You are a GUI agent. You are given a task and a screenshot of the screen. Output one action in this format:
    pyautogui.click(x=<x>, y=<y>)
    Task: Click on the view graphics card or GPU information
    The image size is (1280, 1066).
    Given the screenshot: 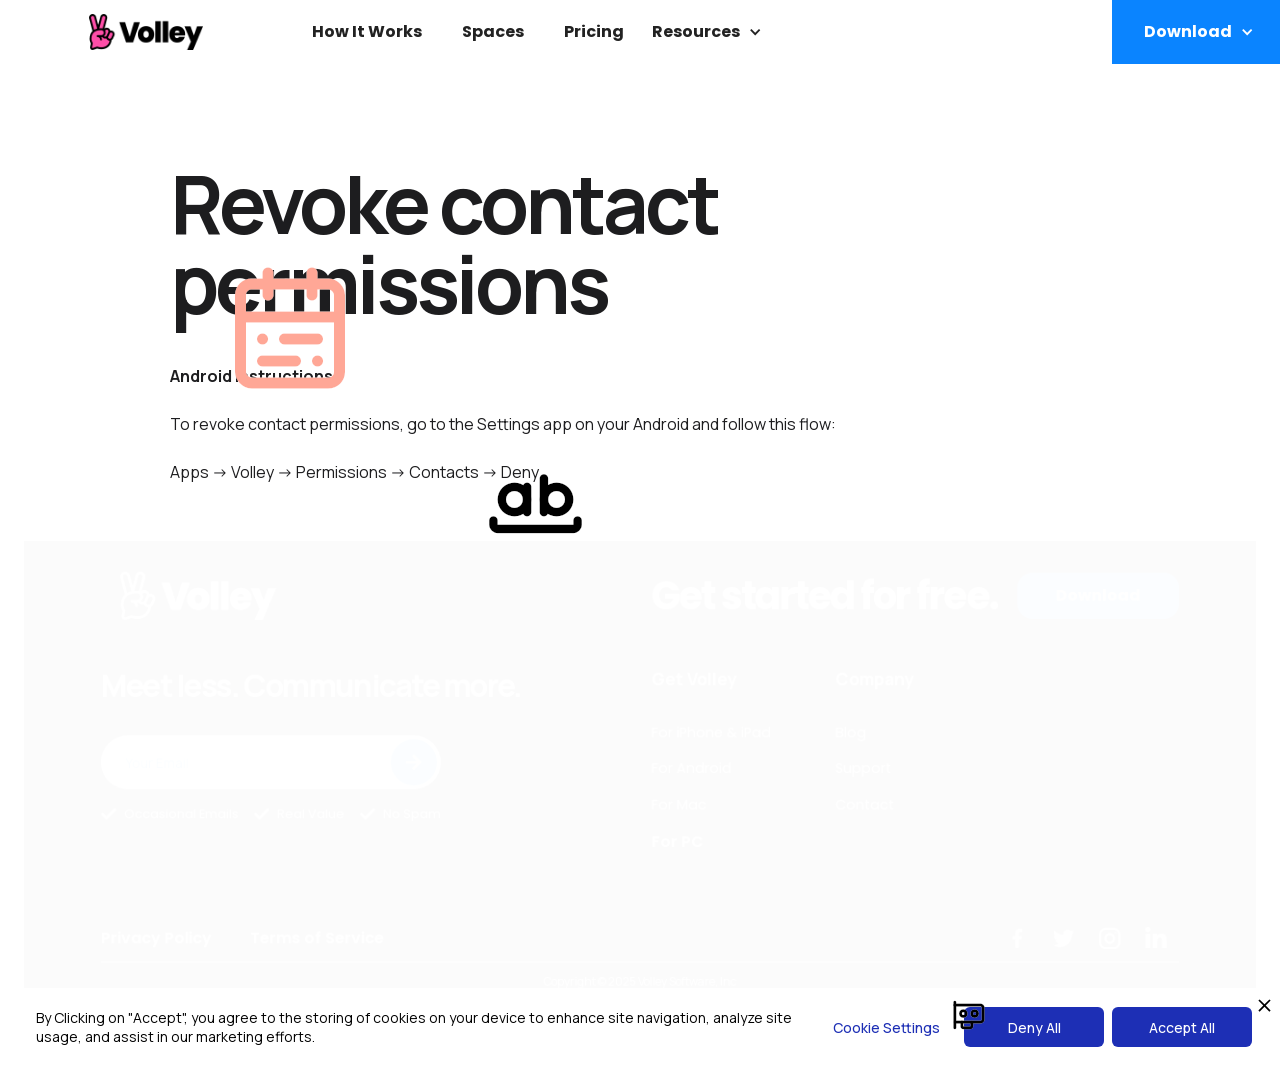 What is the action you would take?
    pyautogui.click(x=969, y=1015)
    